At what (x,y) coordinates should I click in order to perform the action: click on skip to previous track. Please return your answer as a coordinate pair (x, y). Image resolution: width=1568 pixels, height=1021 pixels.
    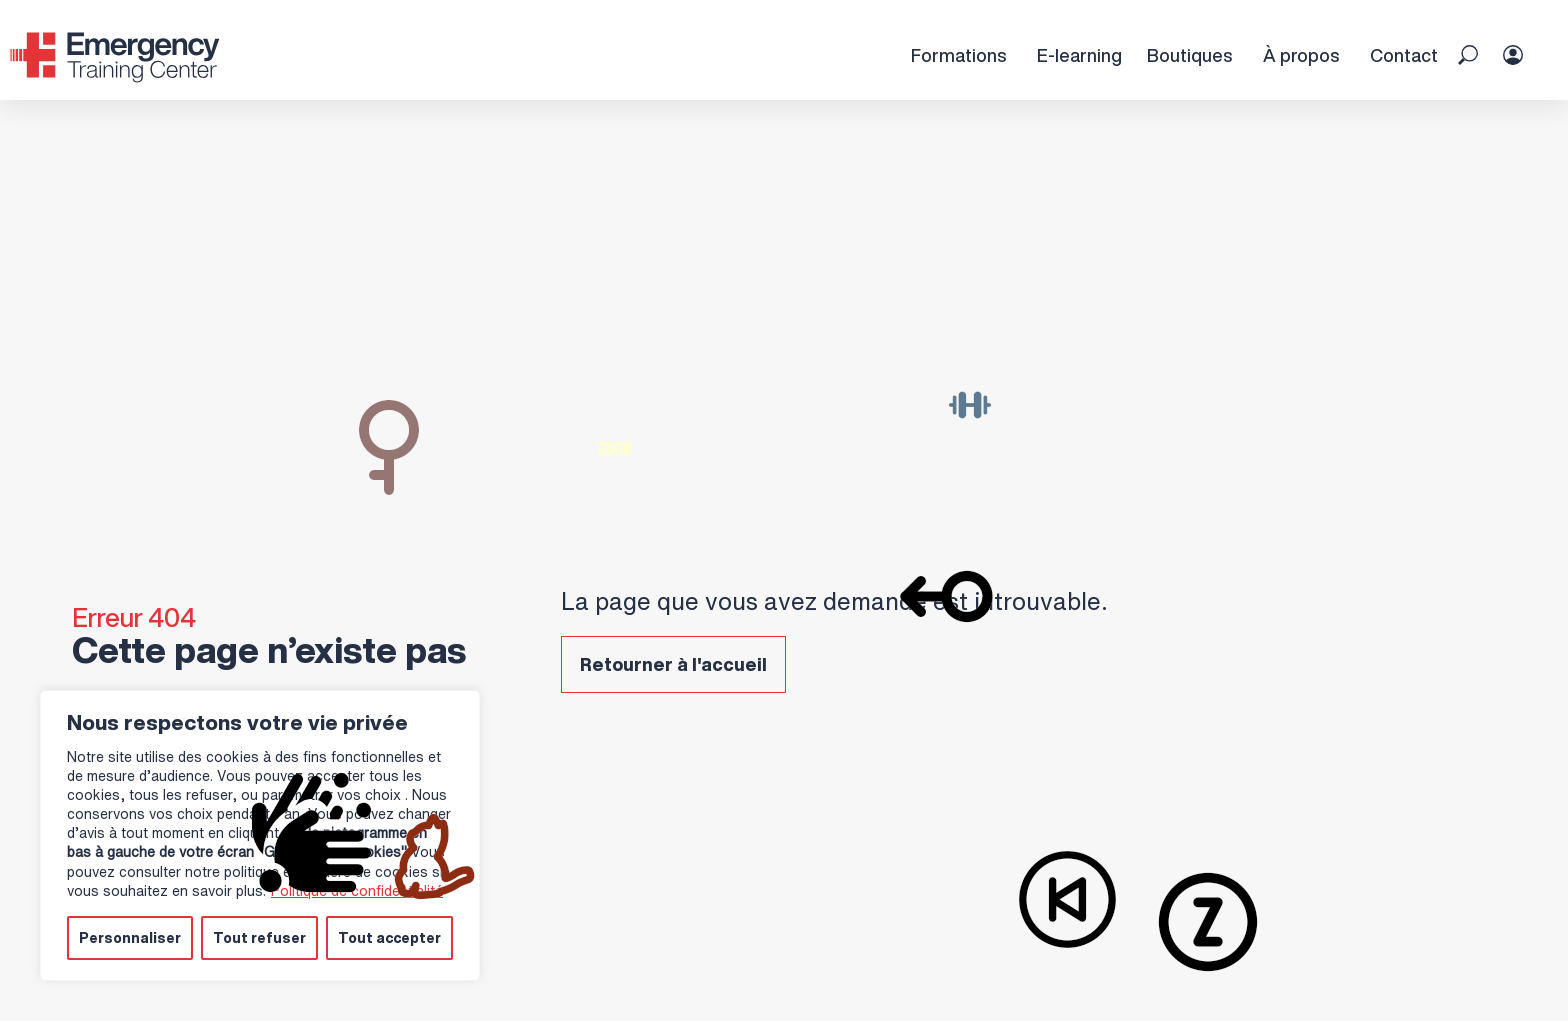
    Looking at the image, I should click on (1067, 899).